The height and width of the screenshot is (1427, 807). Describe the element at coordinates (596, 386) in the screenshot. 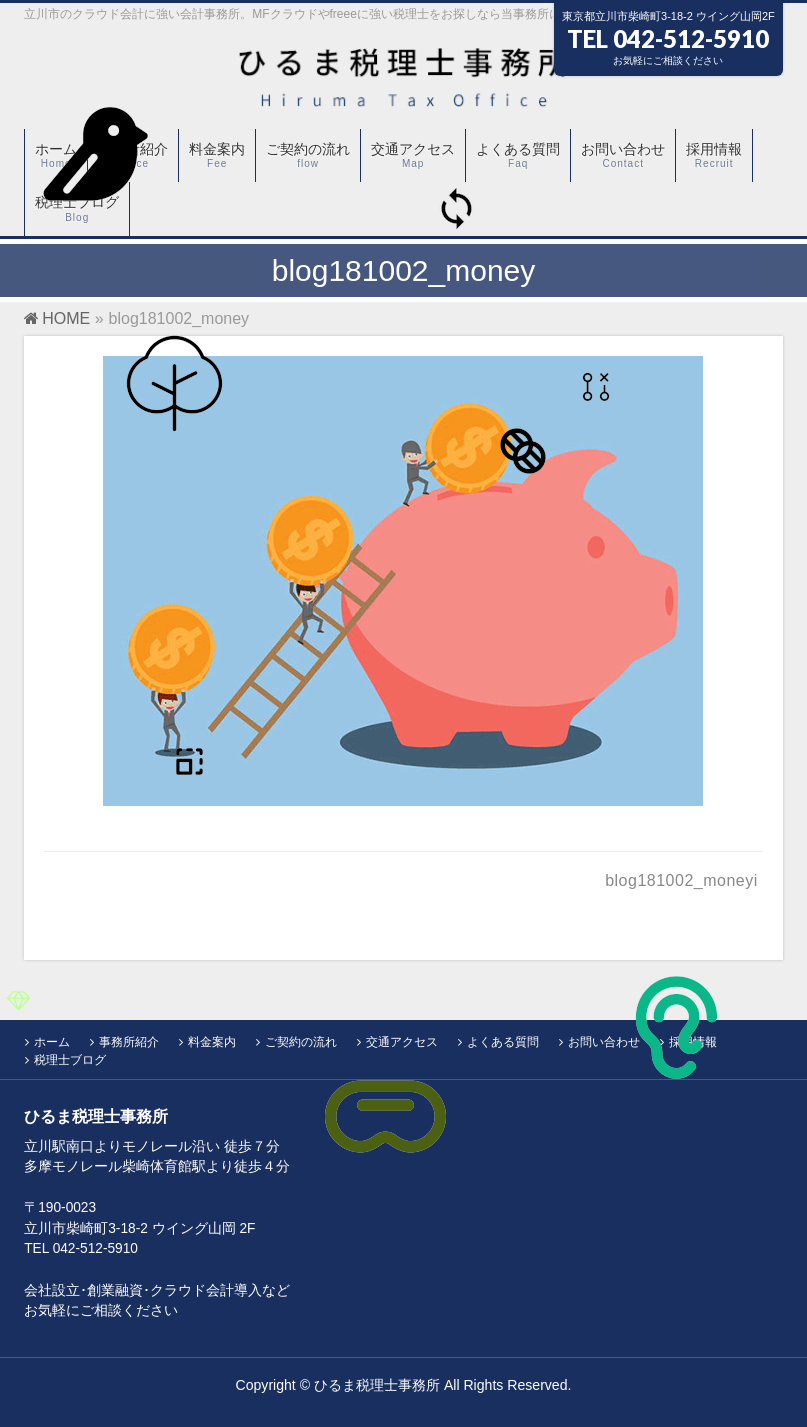

I see `indicates a closed or rejected pull request` at that location.